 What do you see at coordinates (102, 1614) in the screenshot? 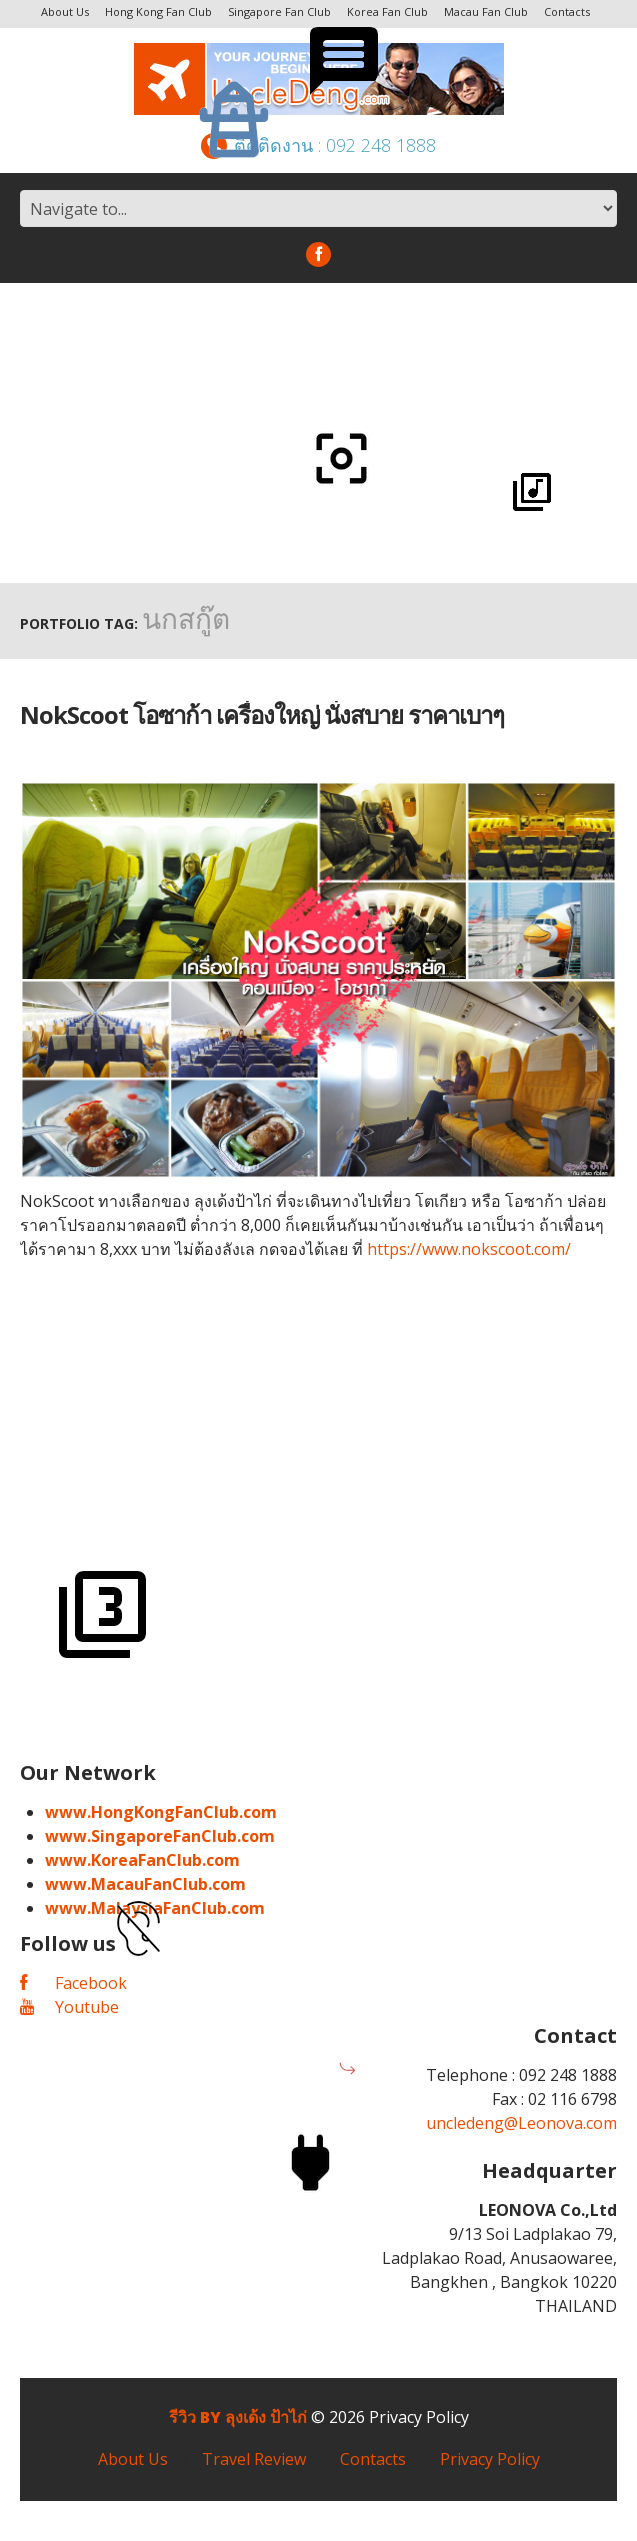
I see `filter or view the third item in a sequence` at bounding box center [102, 1614].